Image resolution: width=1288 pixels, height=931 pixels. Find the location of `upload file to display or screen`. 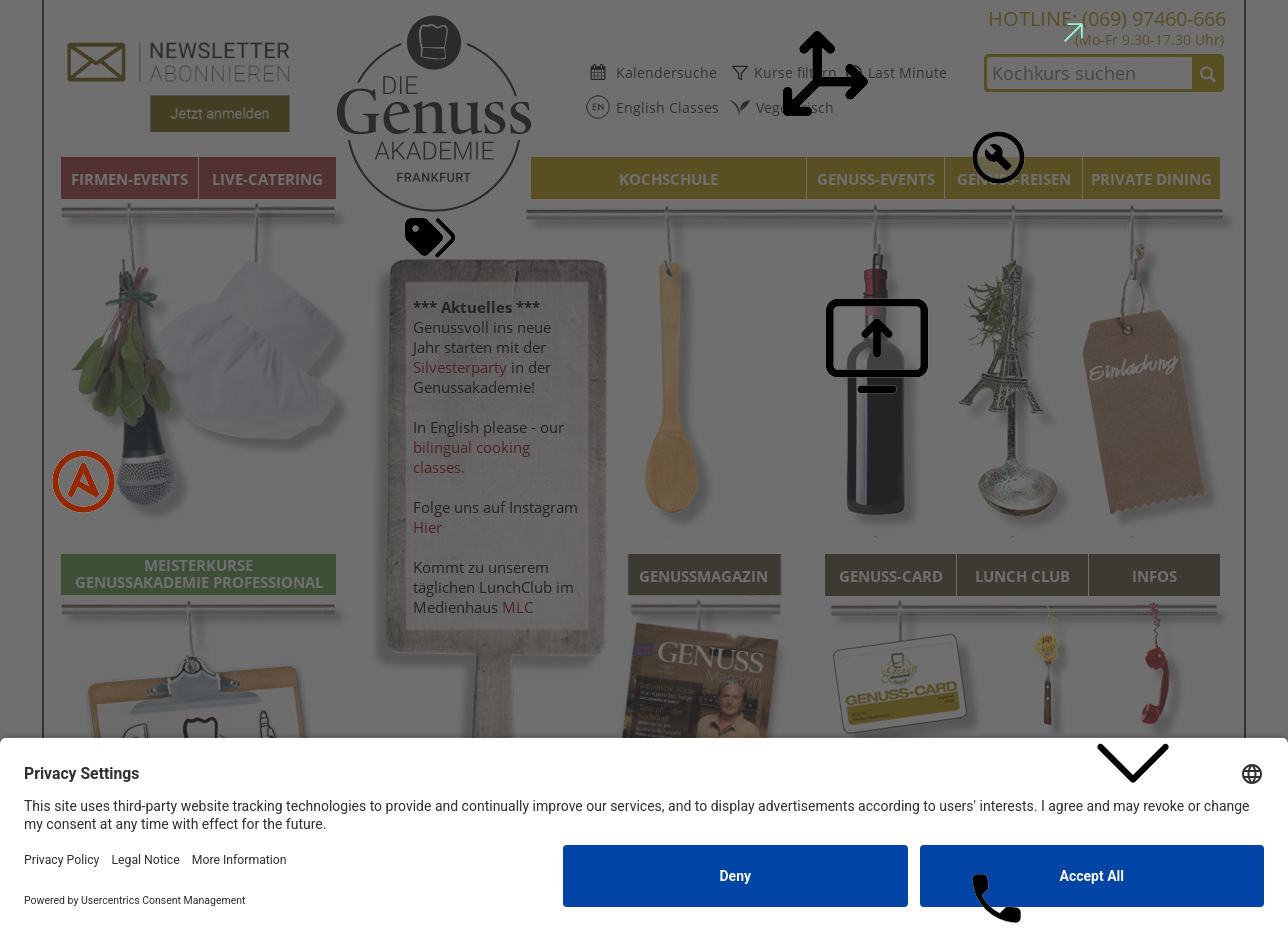

upload file to display or screen is located at coordinates (877, 342).